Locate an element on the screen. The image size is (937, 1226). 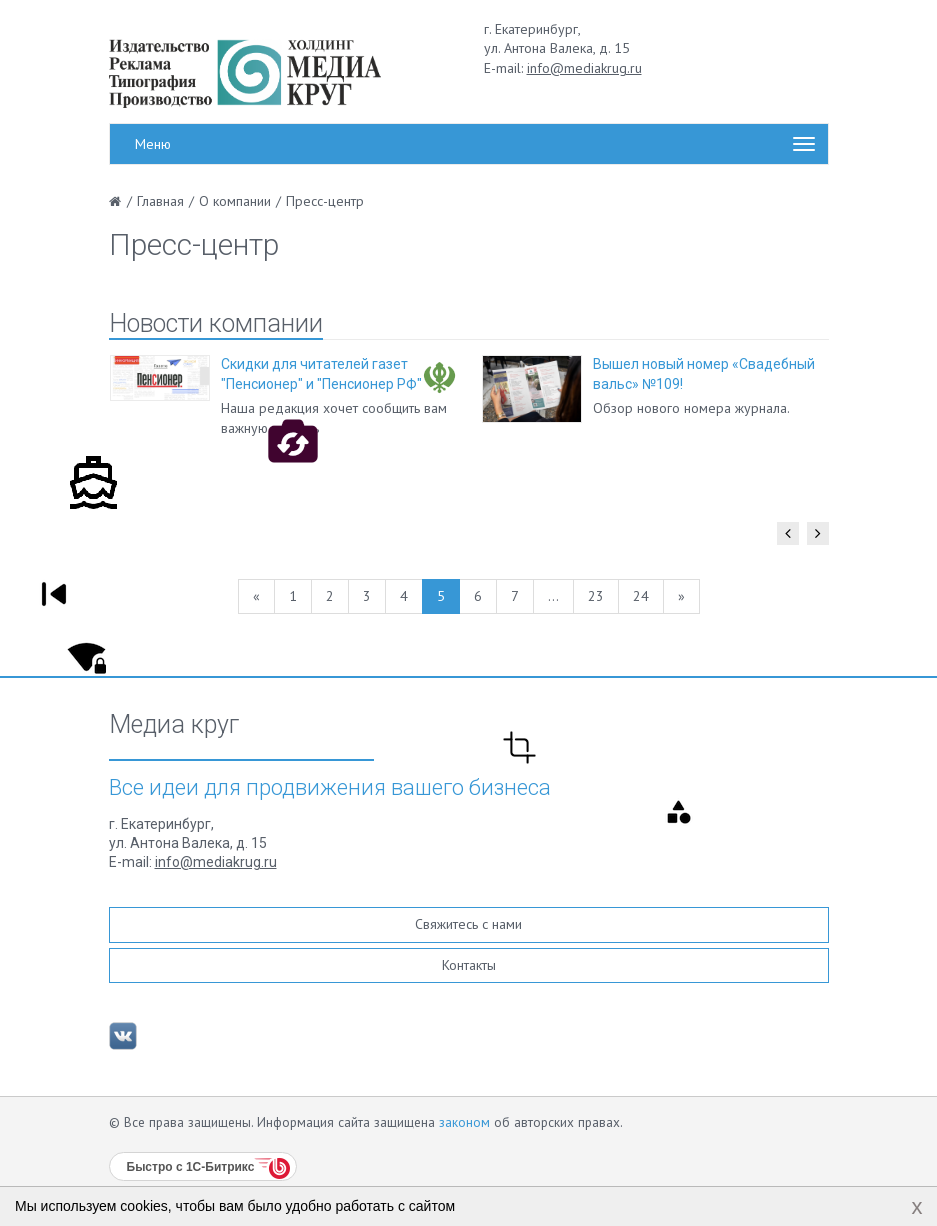
get directions by ferry or boat is located at coordinates (93, 482).